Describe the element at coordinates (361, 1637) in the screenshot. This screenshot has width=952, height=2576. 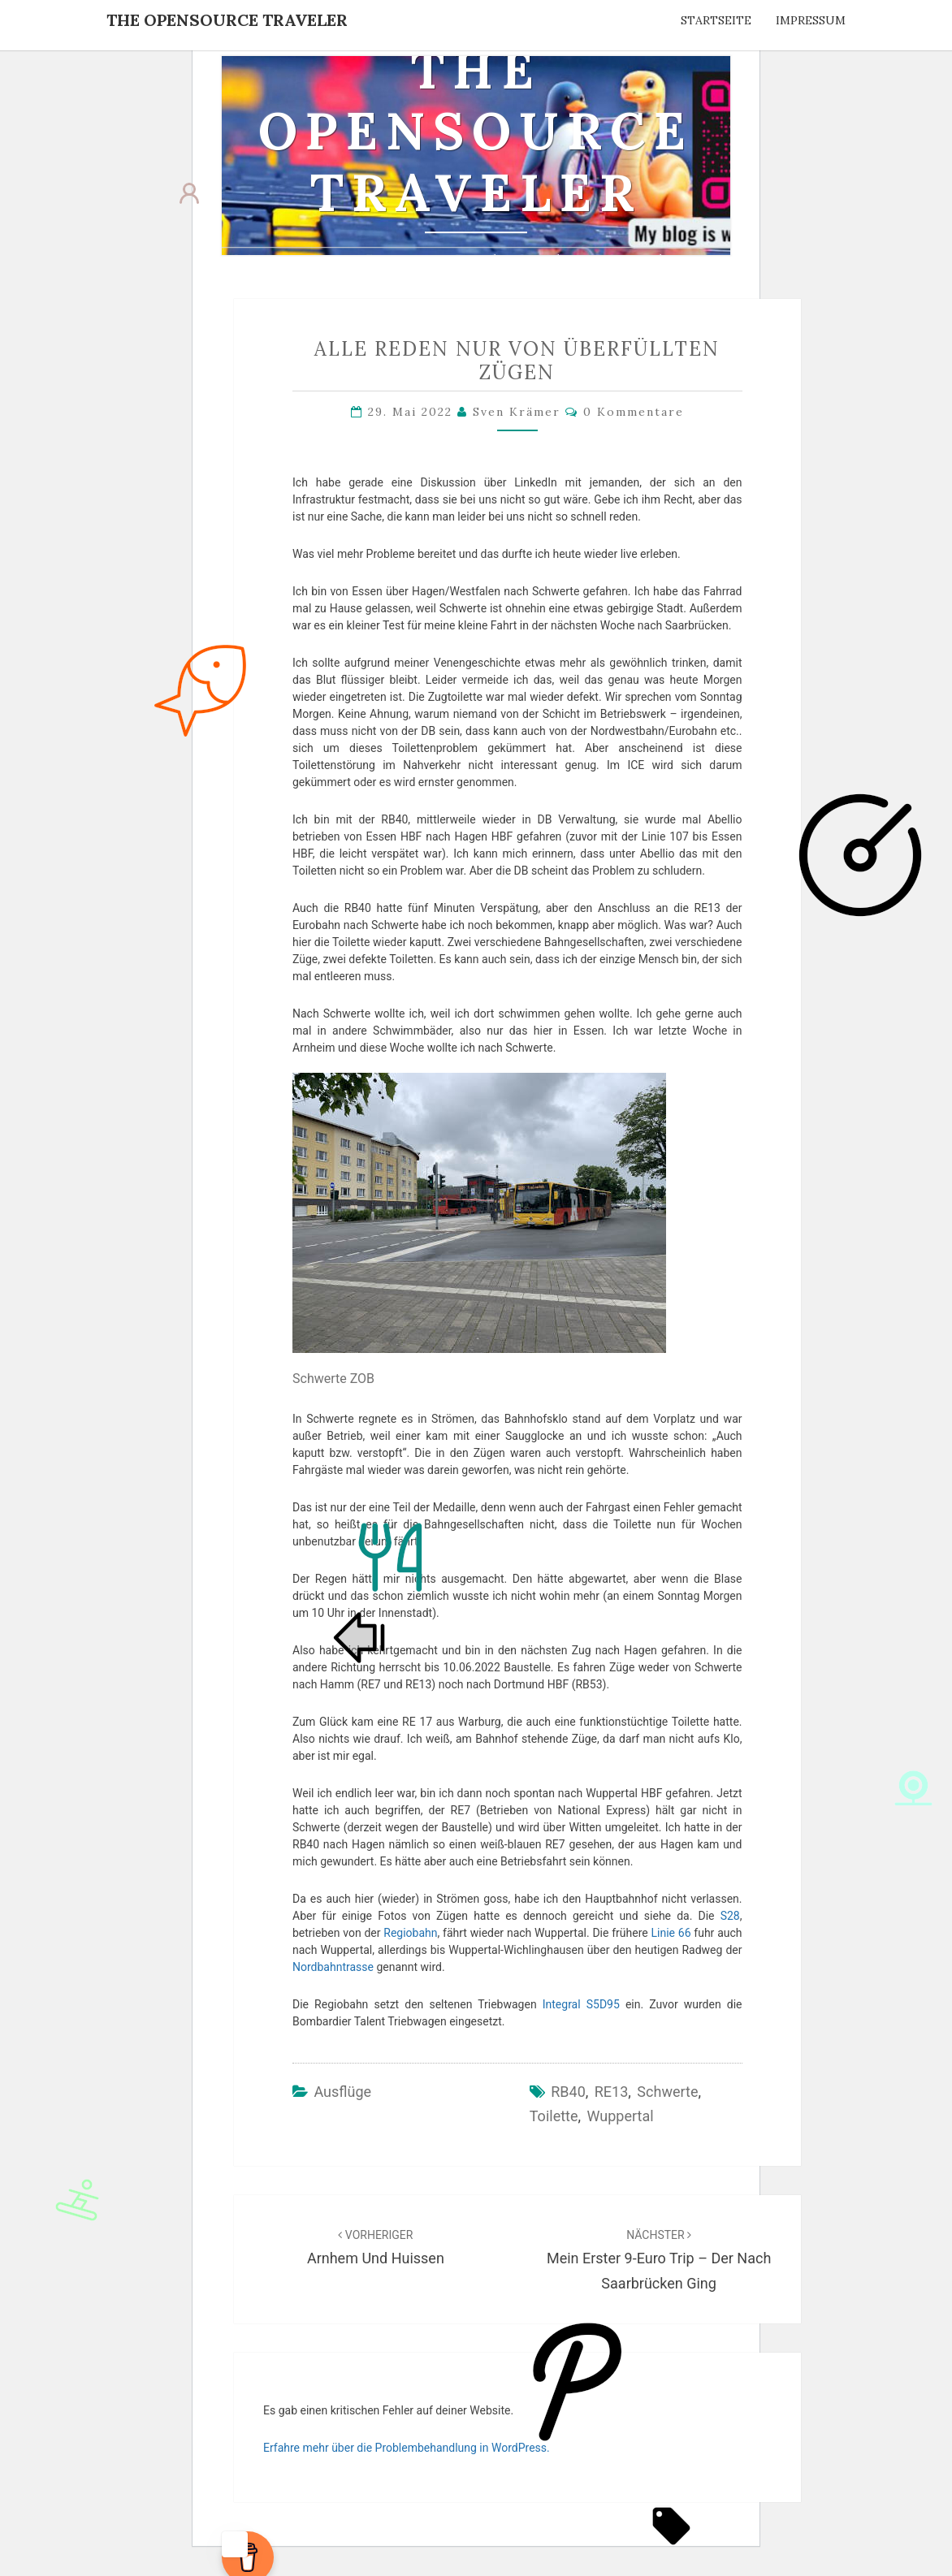
I see `go back to previous screen` at that location.